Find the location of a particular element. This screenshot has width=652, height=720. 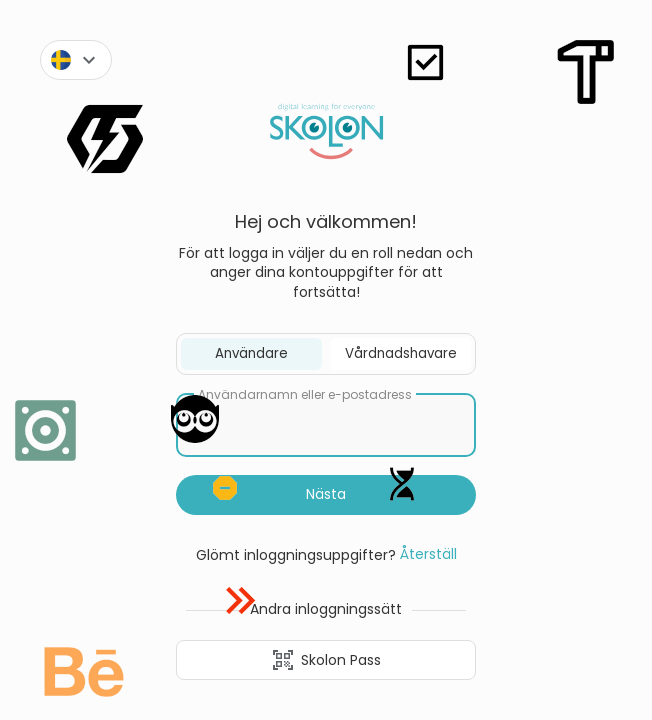

adjust speaker or audio output settings is located at coordinates (45, 430).